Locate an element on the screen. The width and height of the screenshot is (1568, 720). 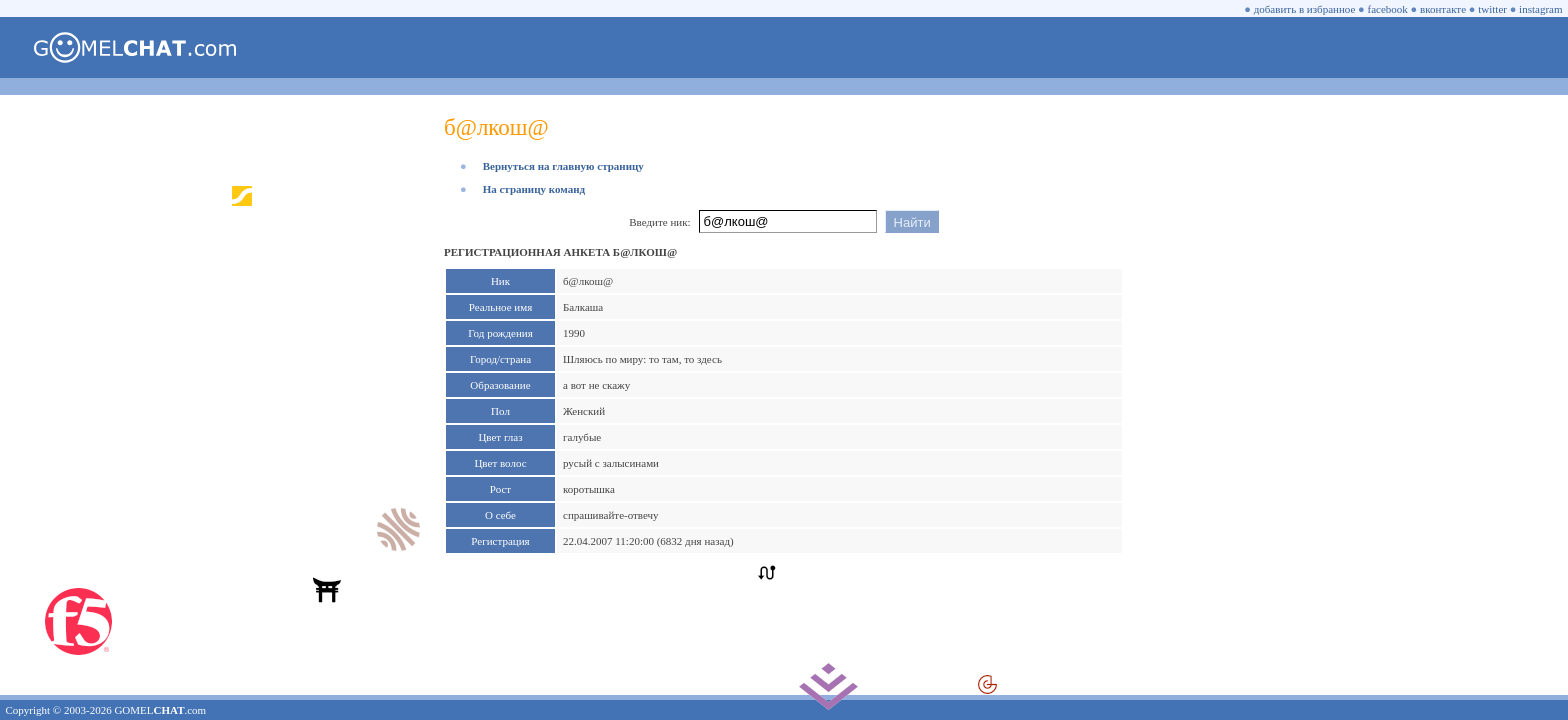
F5 Networks company logo is located at coordinates (78, 621).